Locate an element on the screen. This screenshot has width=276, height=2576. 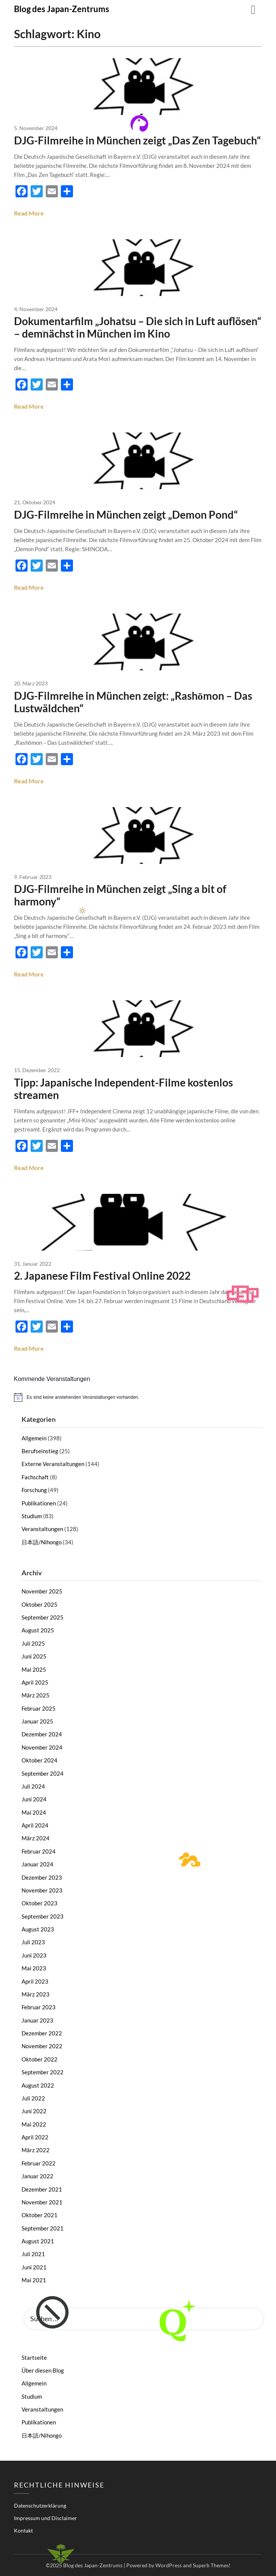
Deno runtime logo is located at coordinates (139, 123).